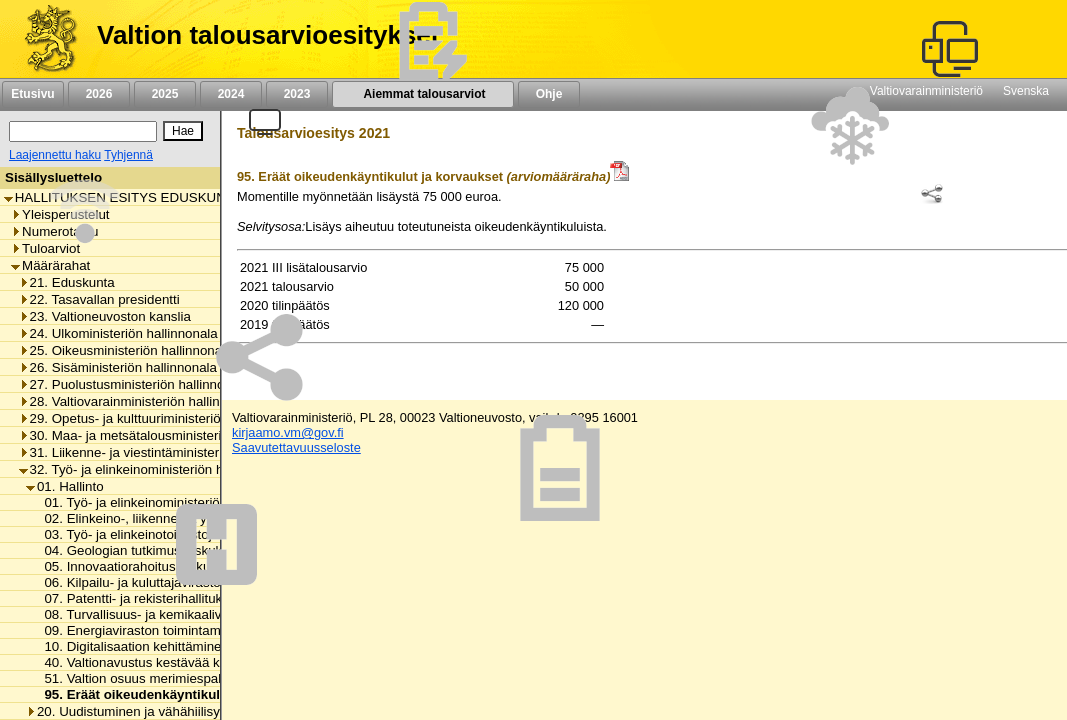 The width and height of the screenshot is (1067, 720). I want to click on indicates battery level is good (approximately 50-75% charged), so click(560, 468).